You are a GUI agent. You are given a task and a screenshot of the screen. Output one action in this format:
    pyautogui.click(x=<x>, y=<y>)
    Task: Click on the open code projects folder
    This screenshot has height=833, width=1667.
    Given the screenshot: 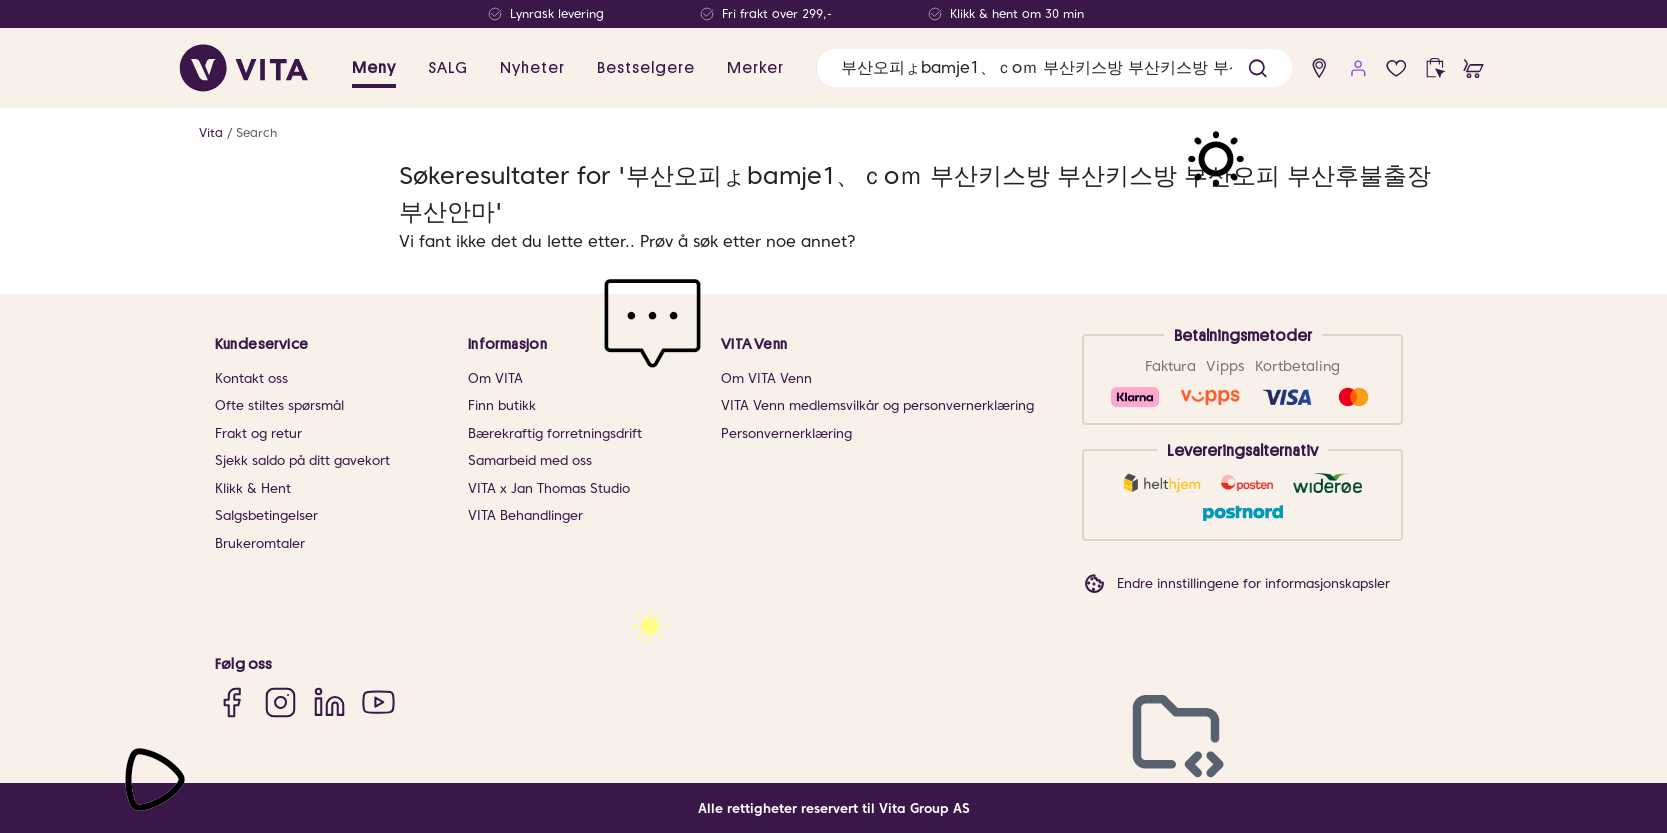 What is the action you would take?
    pyautogui.click(x=1176, y=734)
    